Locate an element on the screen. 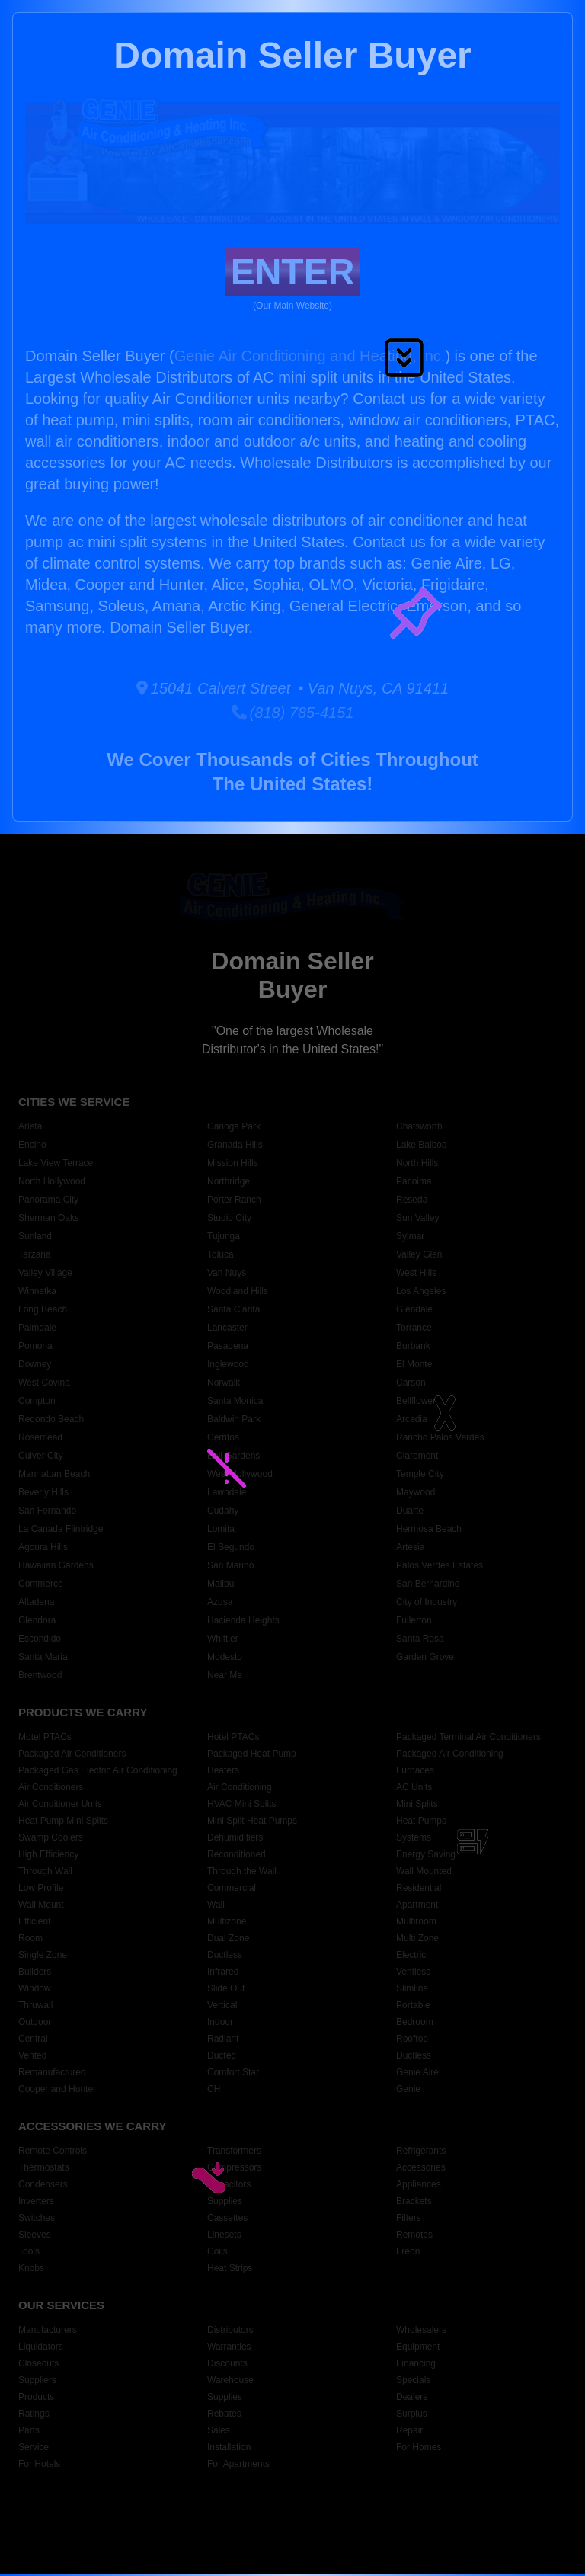 This screenshot has height=2576, width=585. indicates escalator going down is located at coordinates (209, 2177).